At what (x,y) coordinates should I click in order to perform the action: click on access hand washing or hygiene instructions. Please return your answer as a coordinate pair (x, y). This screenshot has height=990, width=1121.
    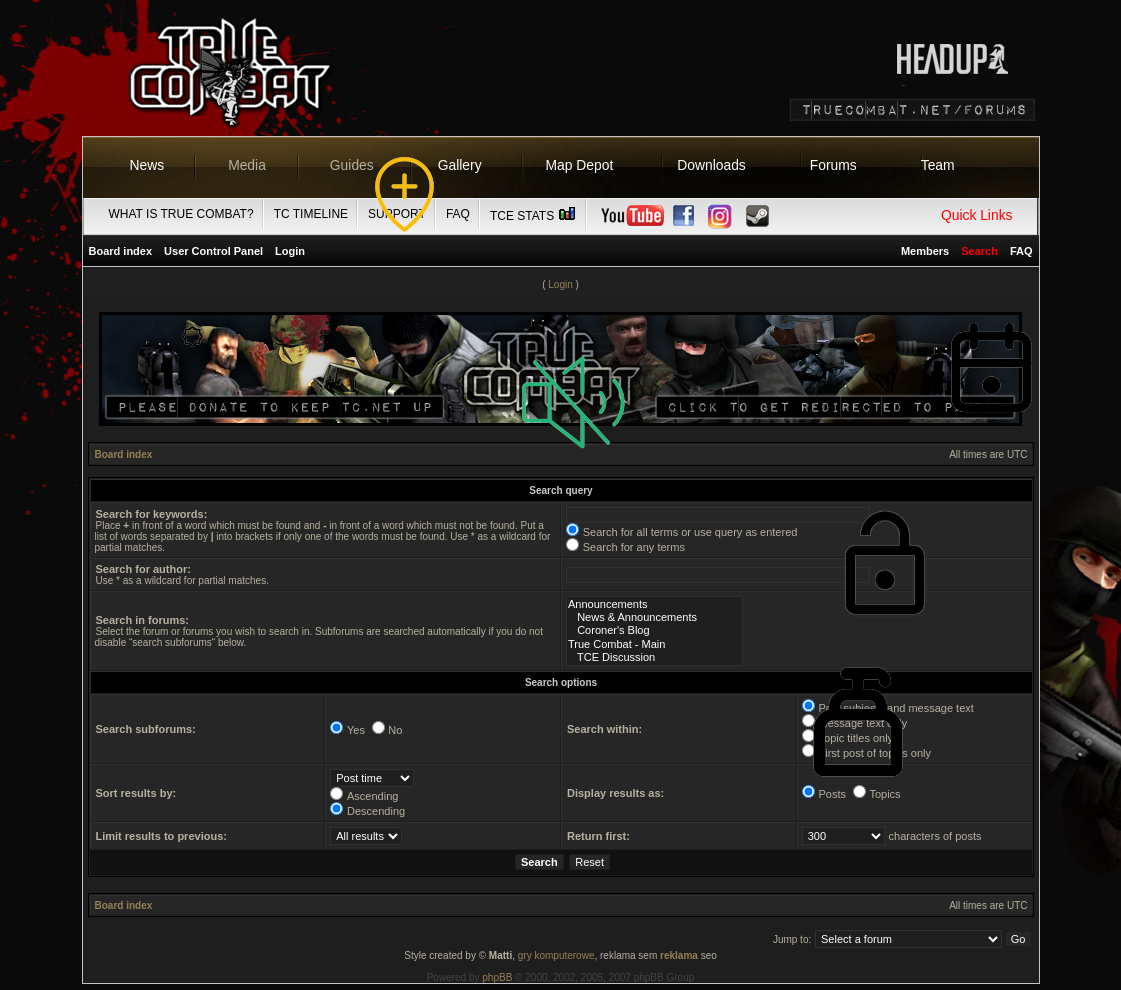
    Looking at the image, I should click on (858, 724).